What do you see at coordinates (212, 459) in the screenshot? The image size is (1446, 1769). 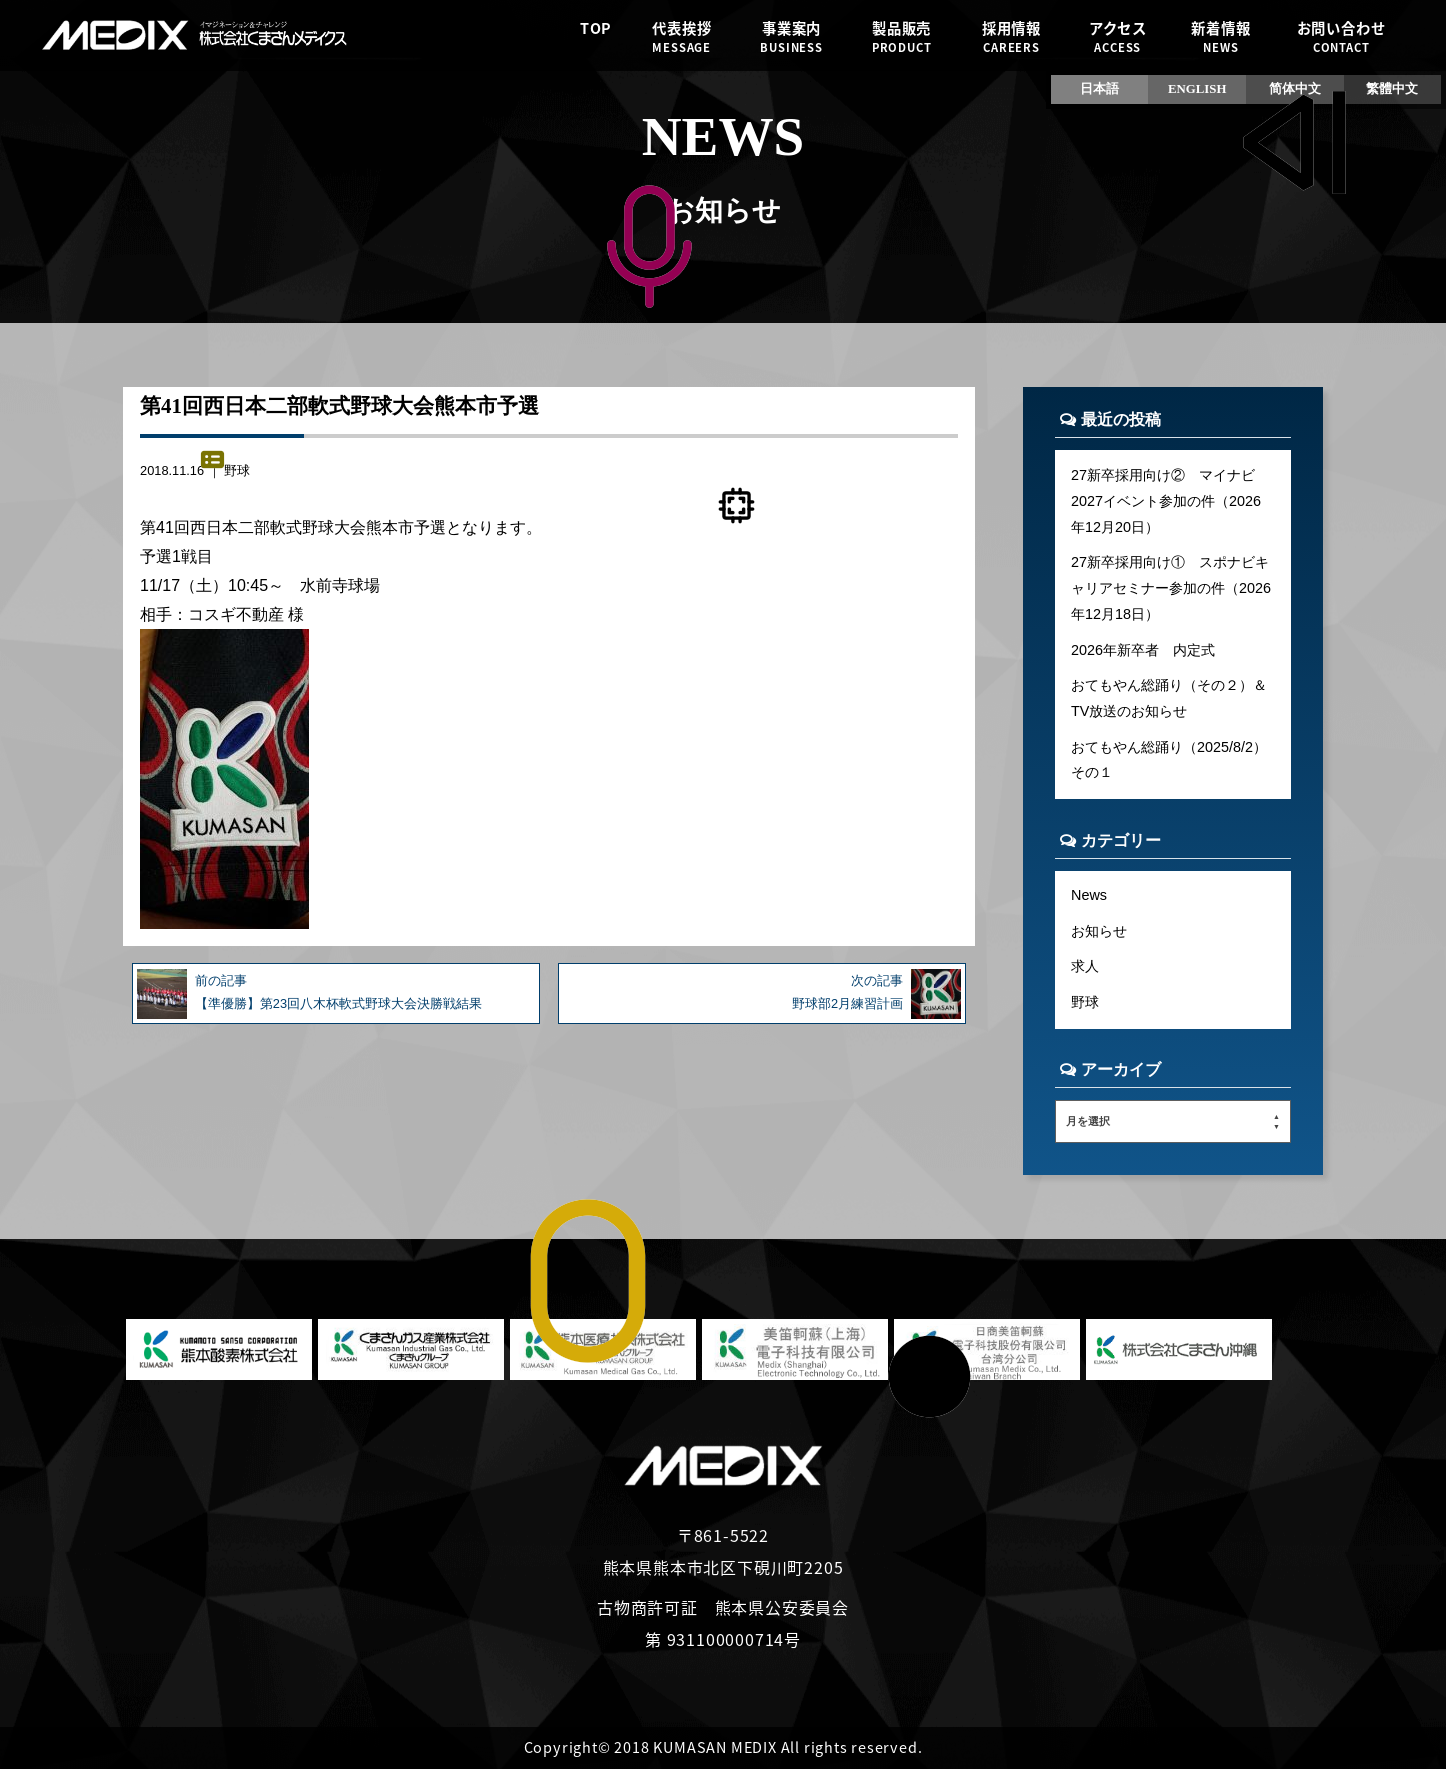 I see `view list details or summary` at bounding box center [212, 459].